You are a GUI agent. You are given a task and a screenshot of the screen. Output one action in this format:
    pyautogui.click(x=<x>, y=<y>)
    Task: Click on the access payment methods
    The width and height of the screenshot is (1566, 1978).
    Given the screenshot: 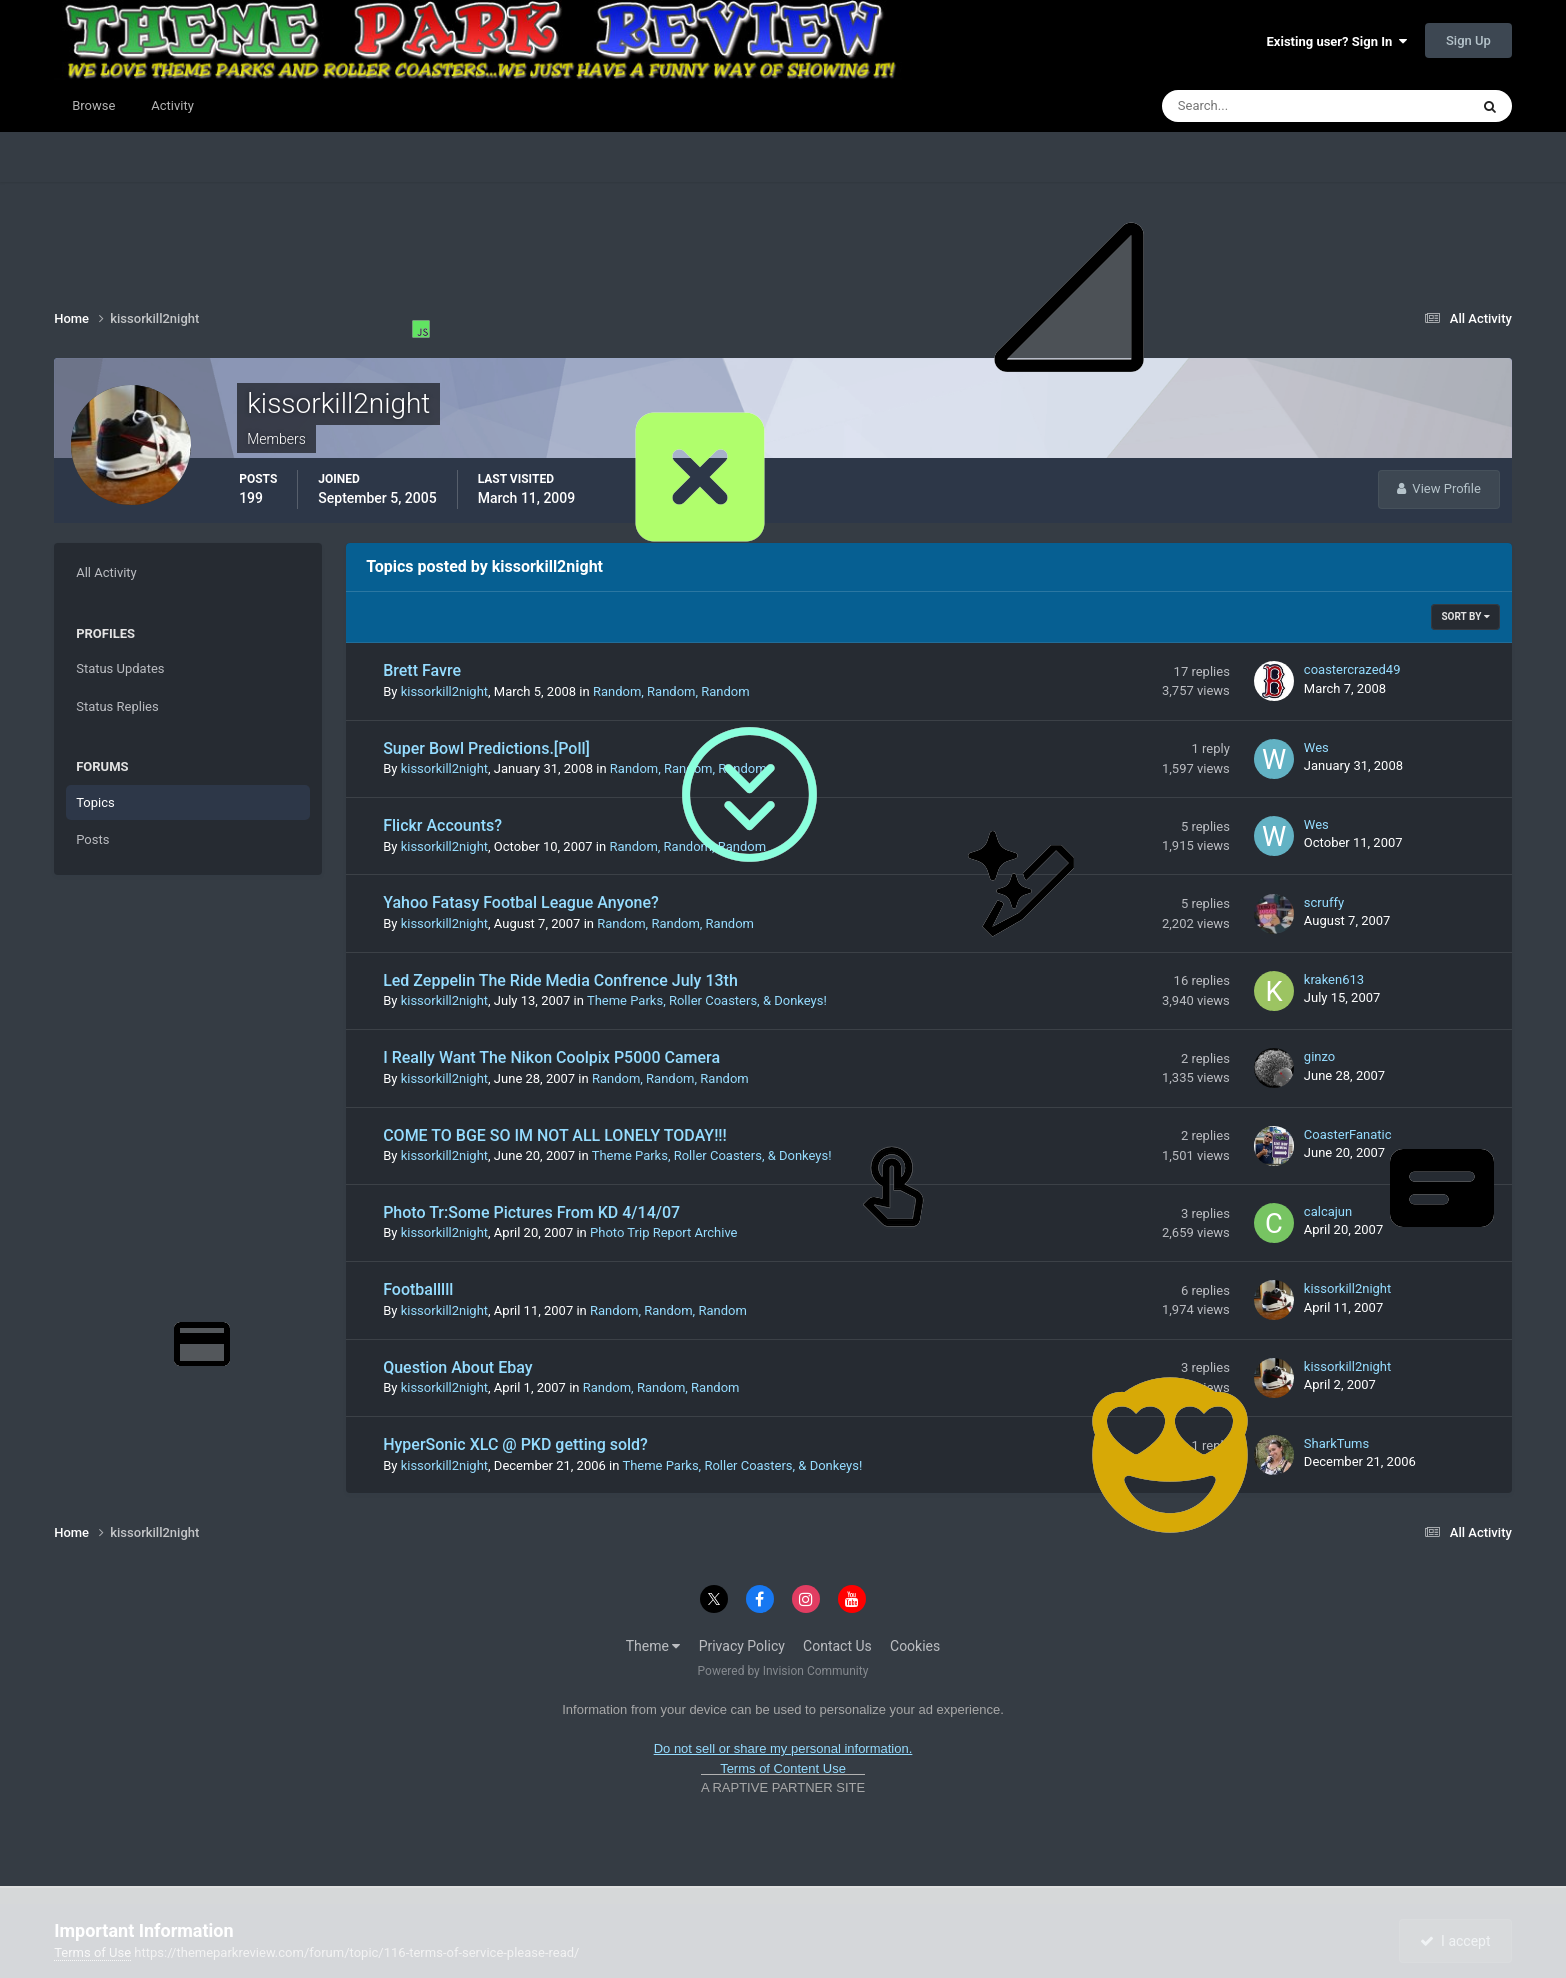 What is the action you would take?
    pyautogui.click(x=202, y=1344)
    